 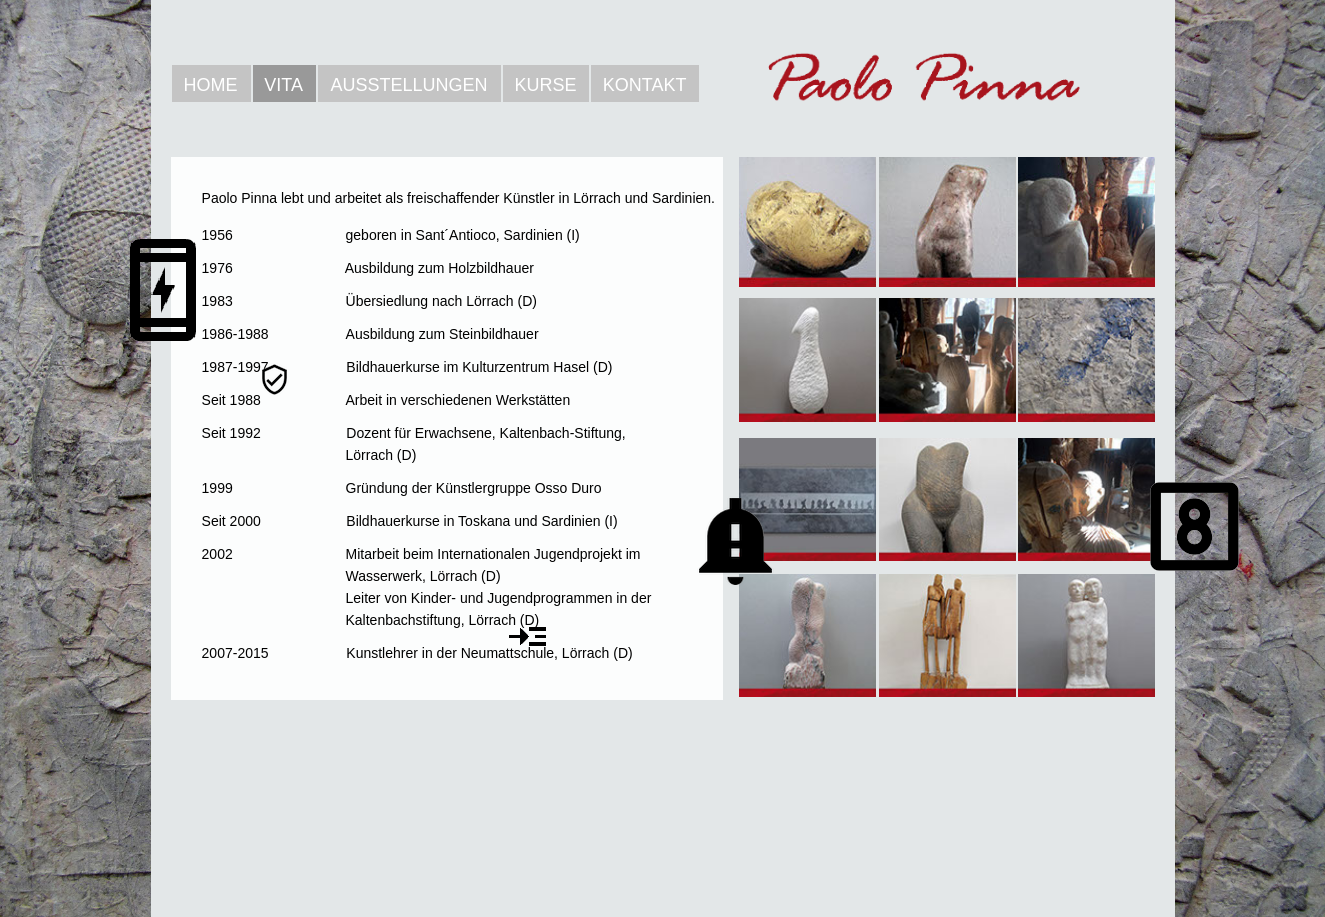 What do you see at coordinates (274, 379) in the screenshot?
I see `indicates a verified or trusted user account` at bounding box center [274, 379].